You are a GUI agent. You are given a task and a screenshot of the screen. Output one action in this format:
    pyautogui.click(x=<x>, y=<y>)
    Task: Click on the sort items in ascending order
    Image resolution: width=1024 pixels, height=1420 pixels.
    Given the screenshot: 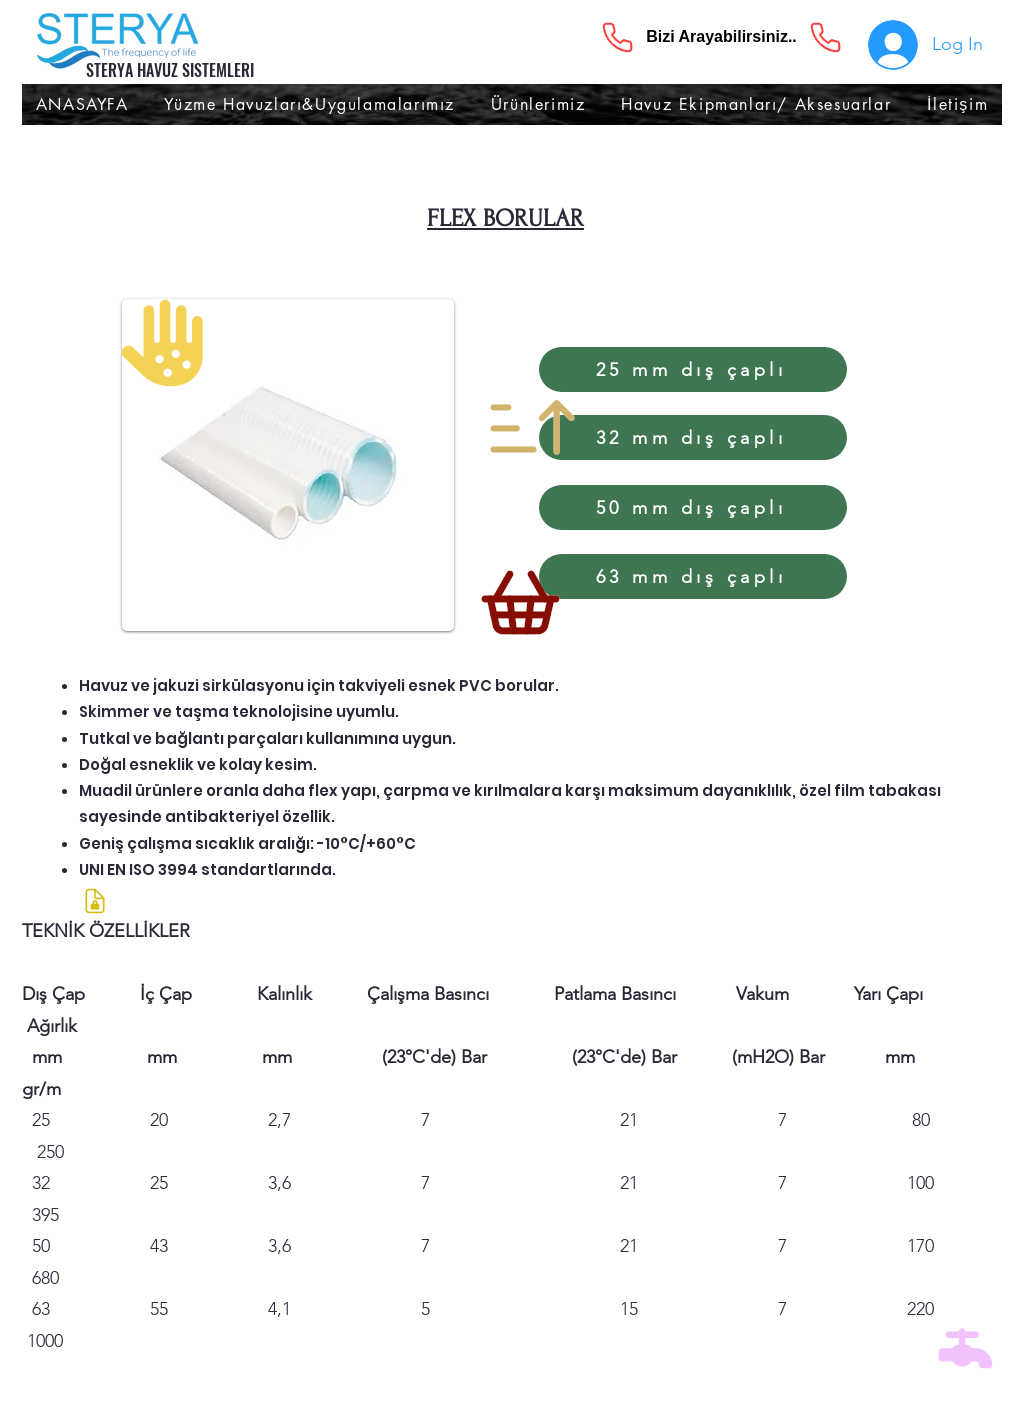 What is the action you would take?
    pyautogui.click(x=532, y=429)
    